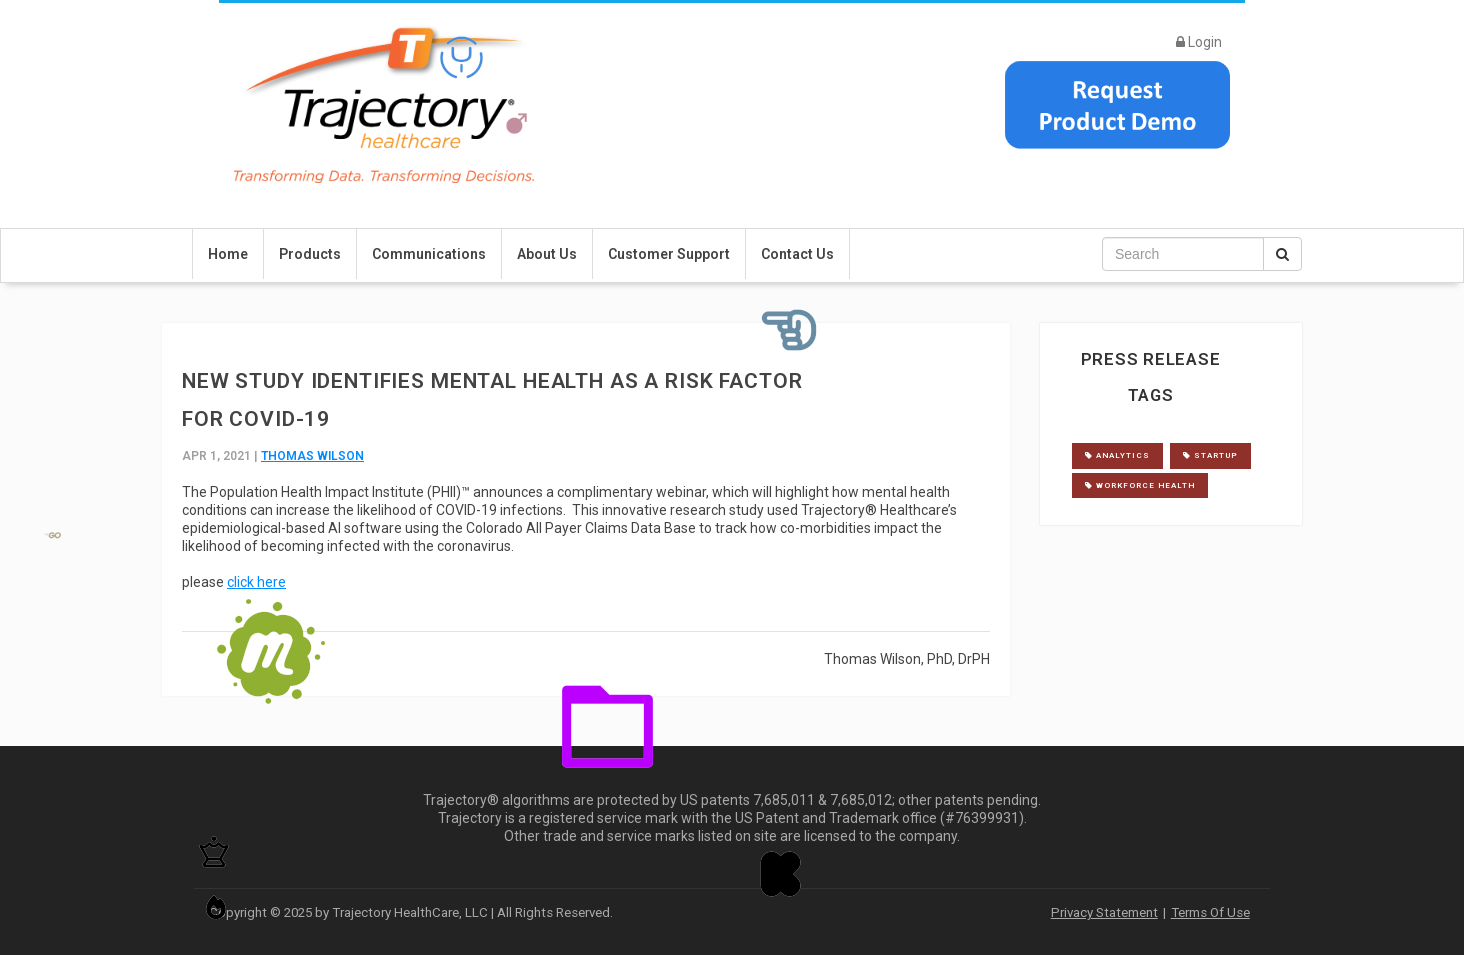 This screenshot has width=1464, height=955. Describe the element at coordinates (52, 535) in the screenshot. I see `go programming language logo` at that location.